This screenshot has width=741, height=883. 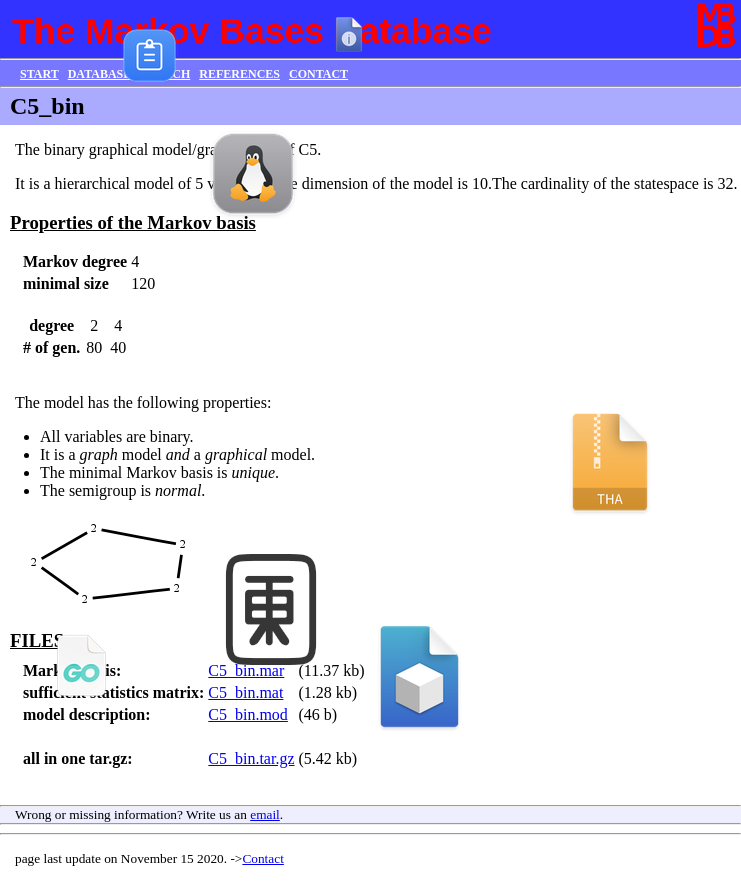 What do you see at coordinates (81, 665) in the screenshot?
I see `a Go programming language source file` at bounding box center [81, 665].